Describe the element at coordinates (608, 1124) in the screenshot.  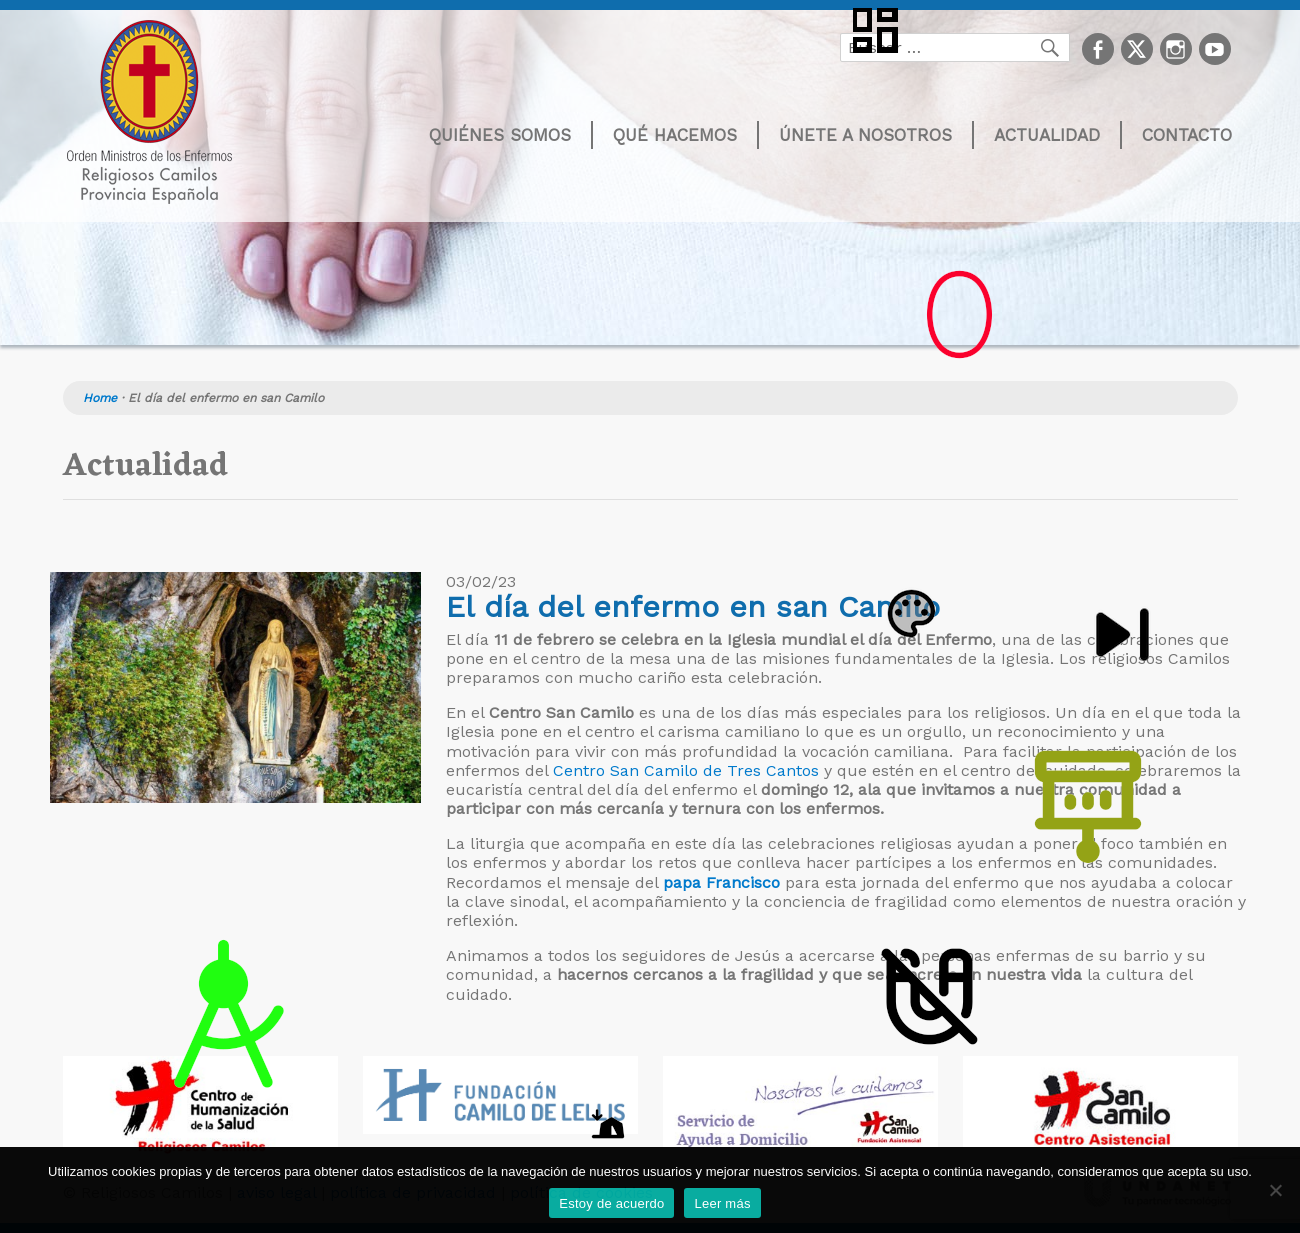
I see `download campsite or camping information` at that location.